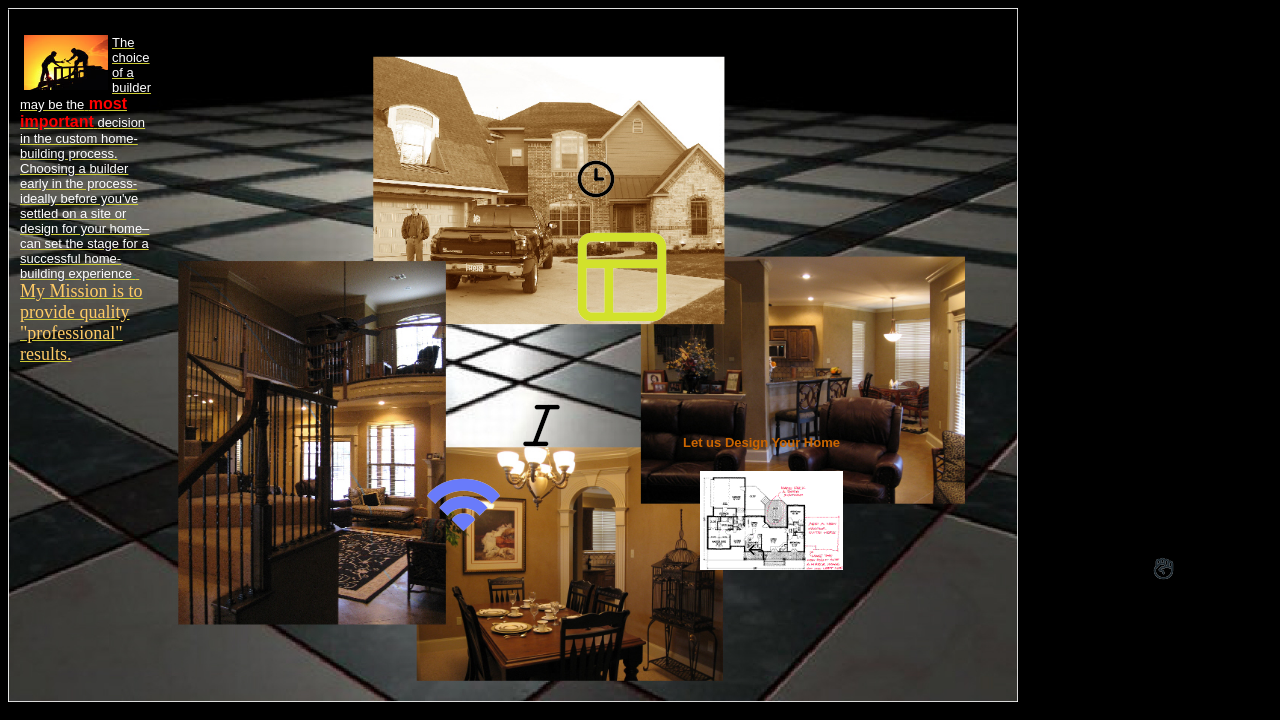 The height and width of the screenshot is (720, 1280). What do you see at coordinates (1163, 568) in the screenshot?
I see `indicate solidarity or support` at bounding box center [1163, 568].